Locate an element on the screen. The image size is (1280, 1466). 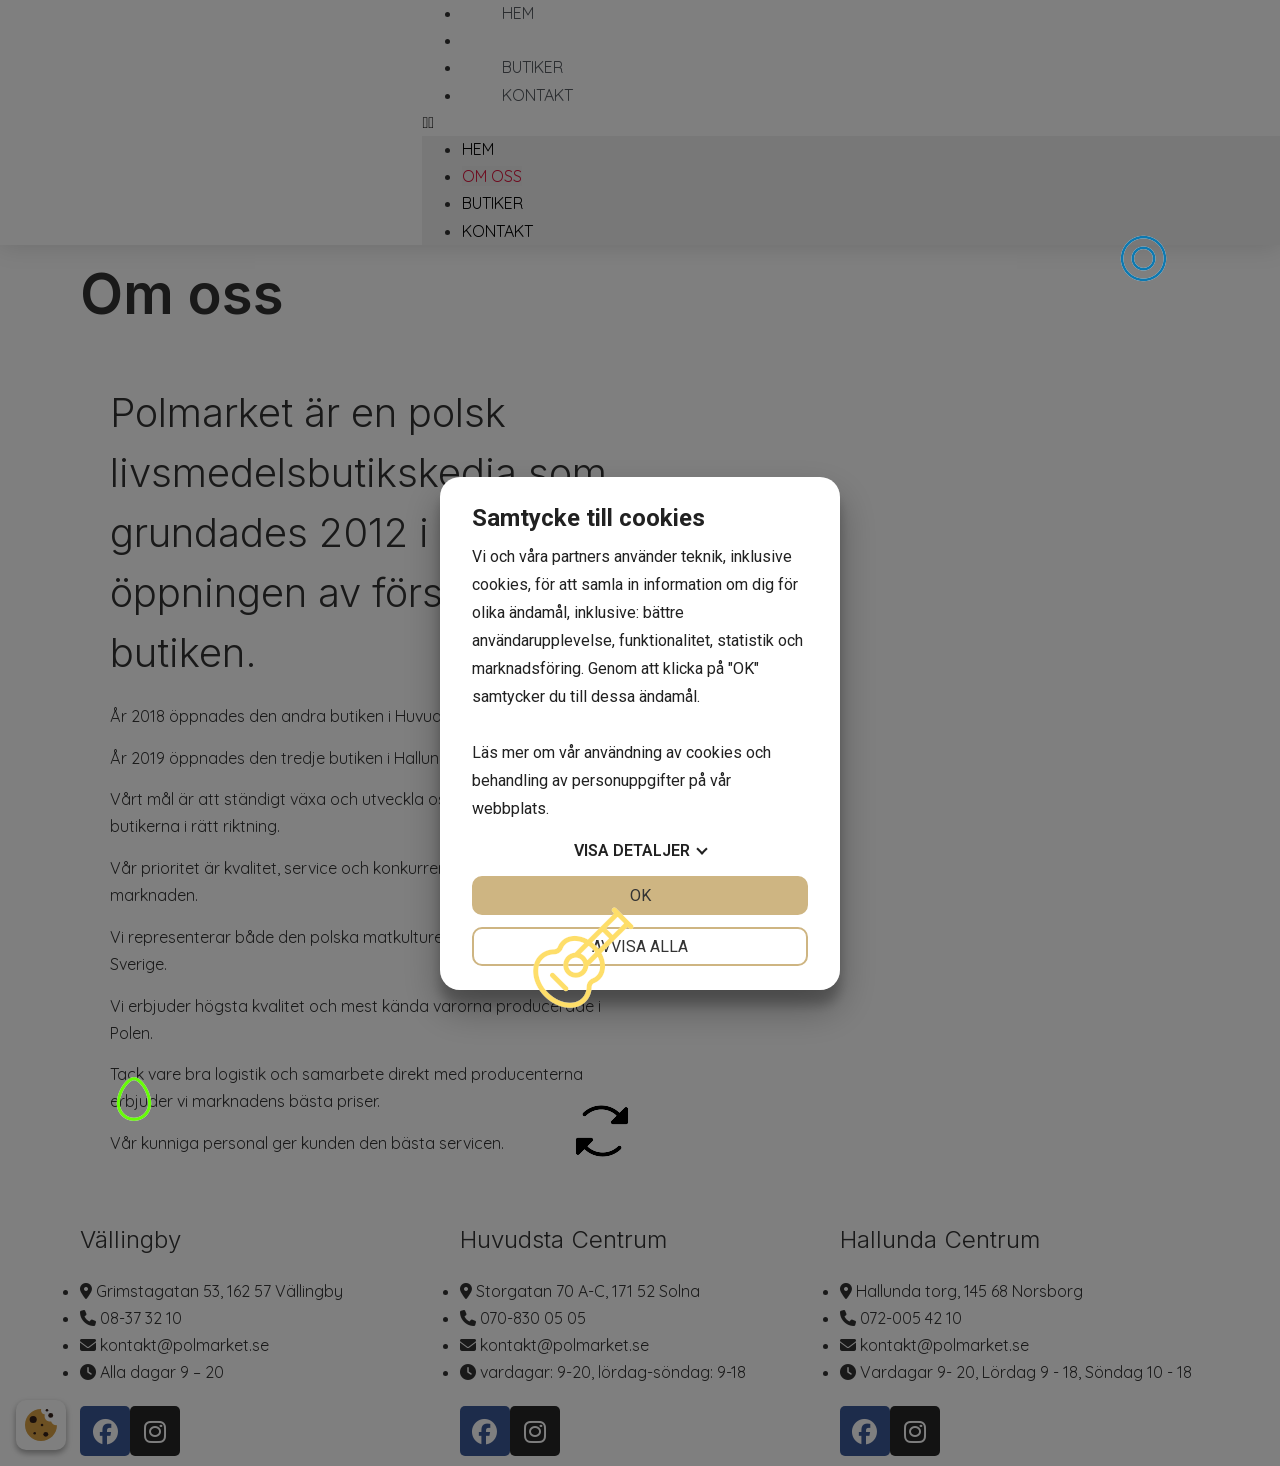
refresh or reload content is located at coordinates (602, 1131).